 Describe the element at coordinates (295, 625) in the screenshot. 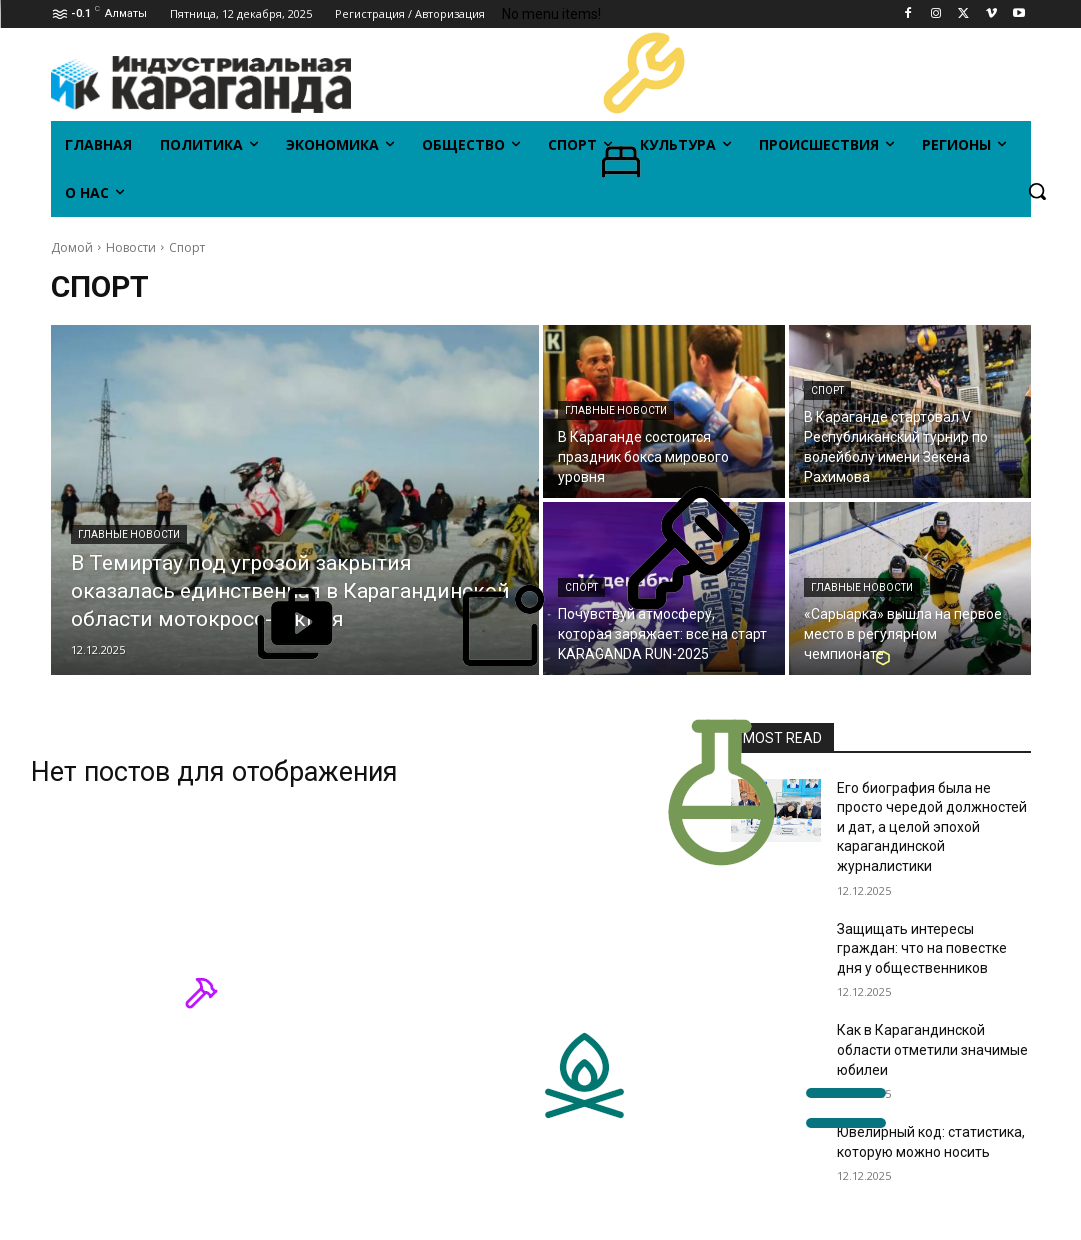

I see `view your purchased videos or media` at that location.